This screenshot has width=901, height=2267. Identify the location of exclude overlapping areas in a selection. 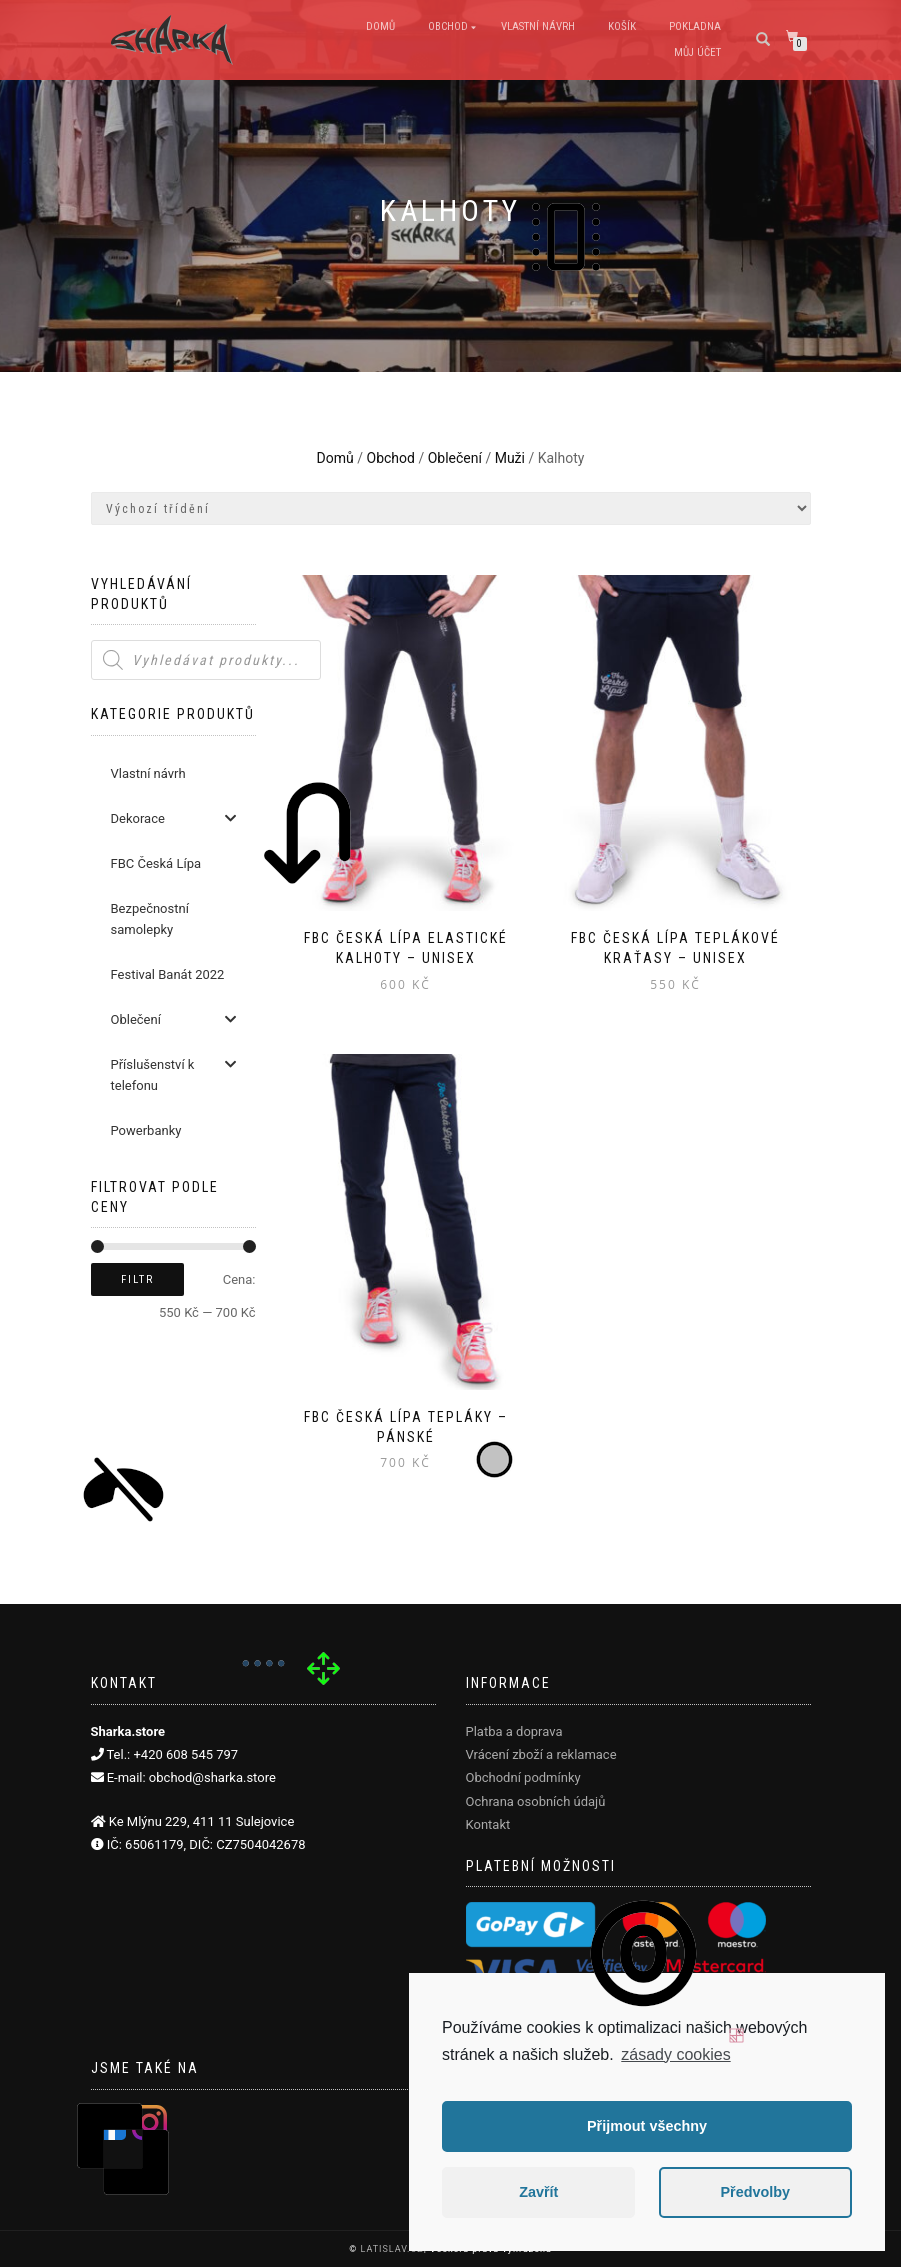
(123, 2149).